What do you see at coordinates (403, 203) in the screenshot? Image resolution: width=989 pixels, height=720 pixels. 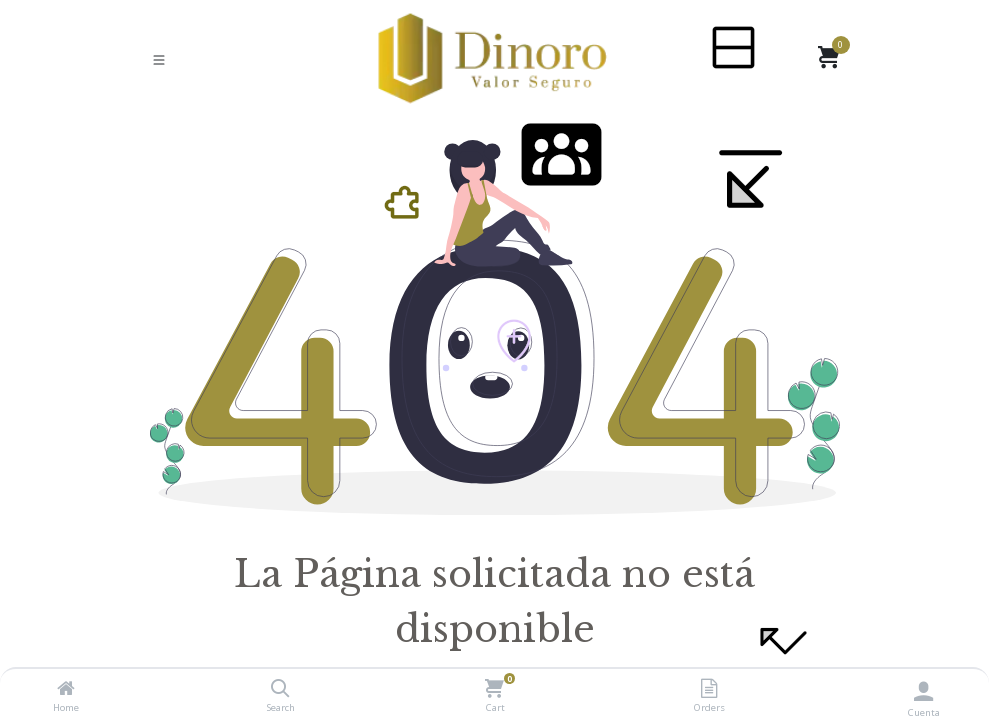 I see `access plugins or extensions` at bounding box center [403, 203].